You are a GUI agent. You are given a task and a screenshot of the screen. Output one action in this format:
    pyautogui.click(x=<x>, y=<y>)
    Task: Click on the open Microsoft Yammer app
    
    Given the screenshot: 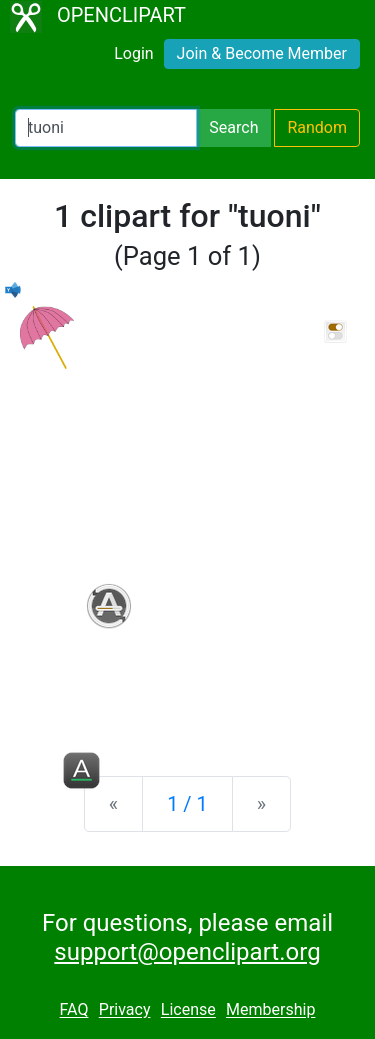 What is the action you would take?
    pyautogui.click(x=13, y=290)
    